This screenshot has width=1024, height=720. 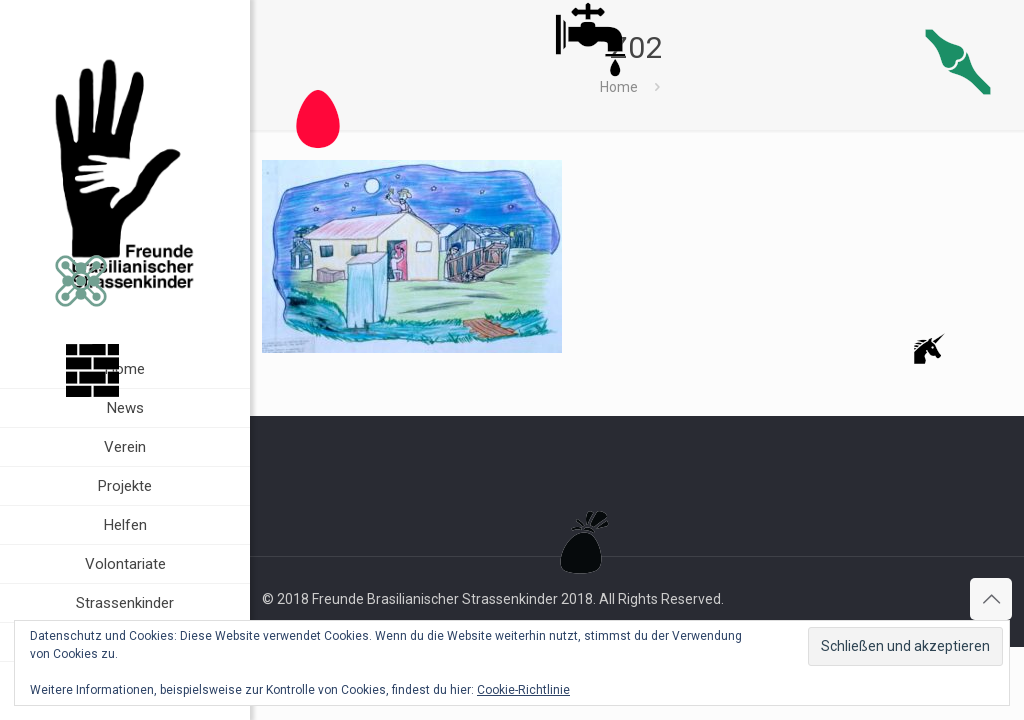 I want to click on indicates an egg item or ingredient in a game inventory, so click(x=318, y=119).